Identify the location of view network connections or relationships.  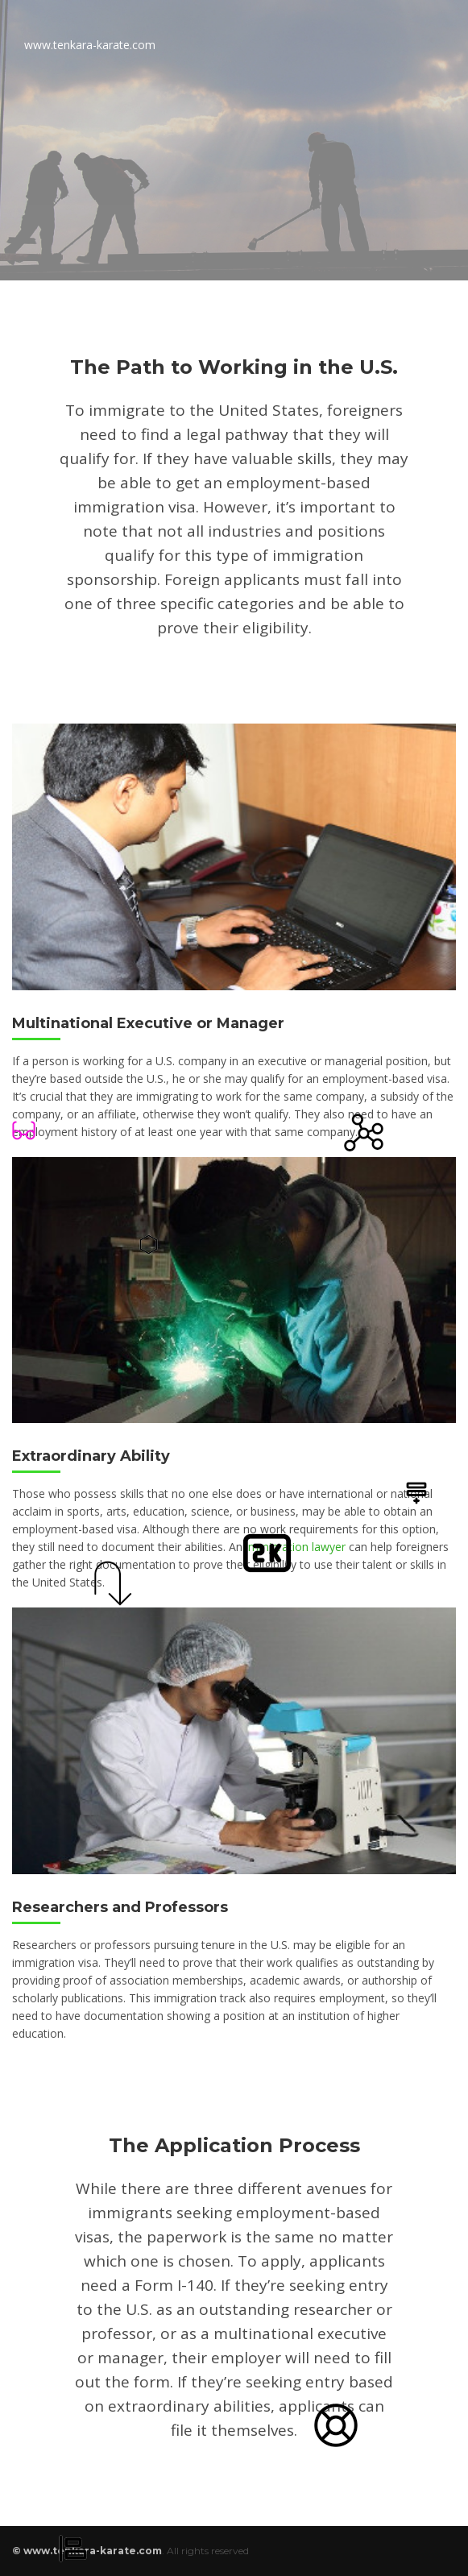
(363, 1133).